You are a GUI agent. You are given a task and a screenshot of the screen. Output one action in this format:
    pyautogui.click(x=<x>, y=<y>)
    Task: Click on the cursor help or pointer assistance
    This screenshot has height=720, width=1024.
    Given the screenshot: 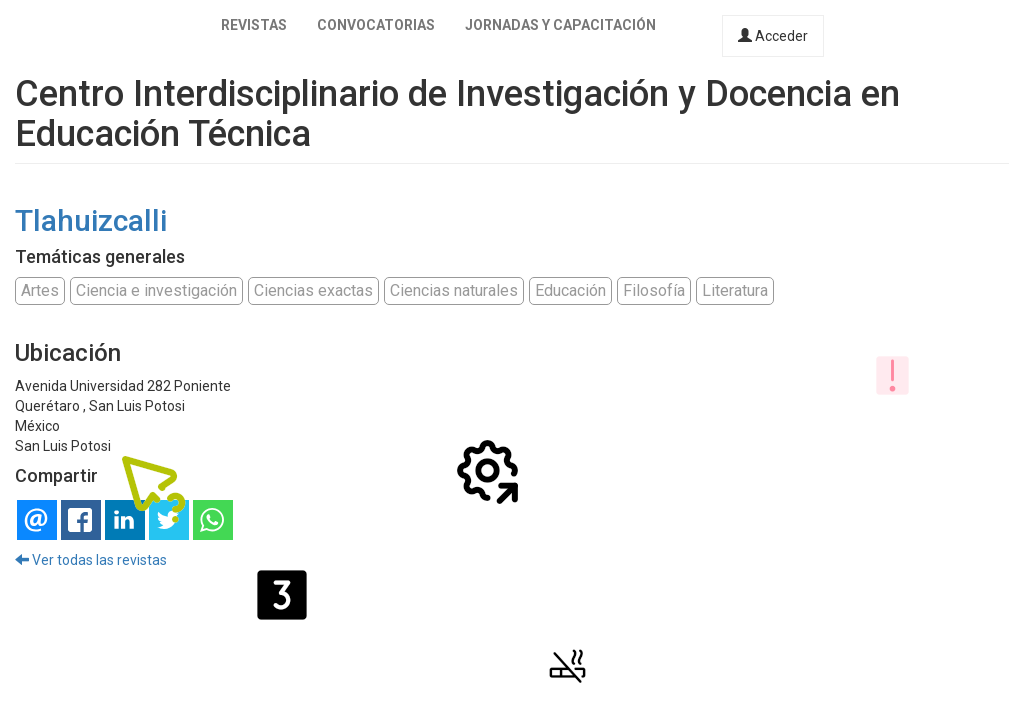 What is the action you would take?
    pyautogui.click(x=152, y=486)
    